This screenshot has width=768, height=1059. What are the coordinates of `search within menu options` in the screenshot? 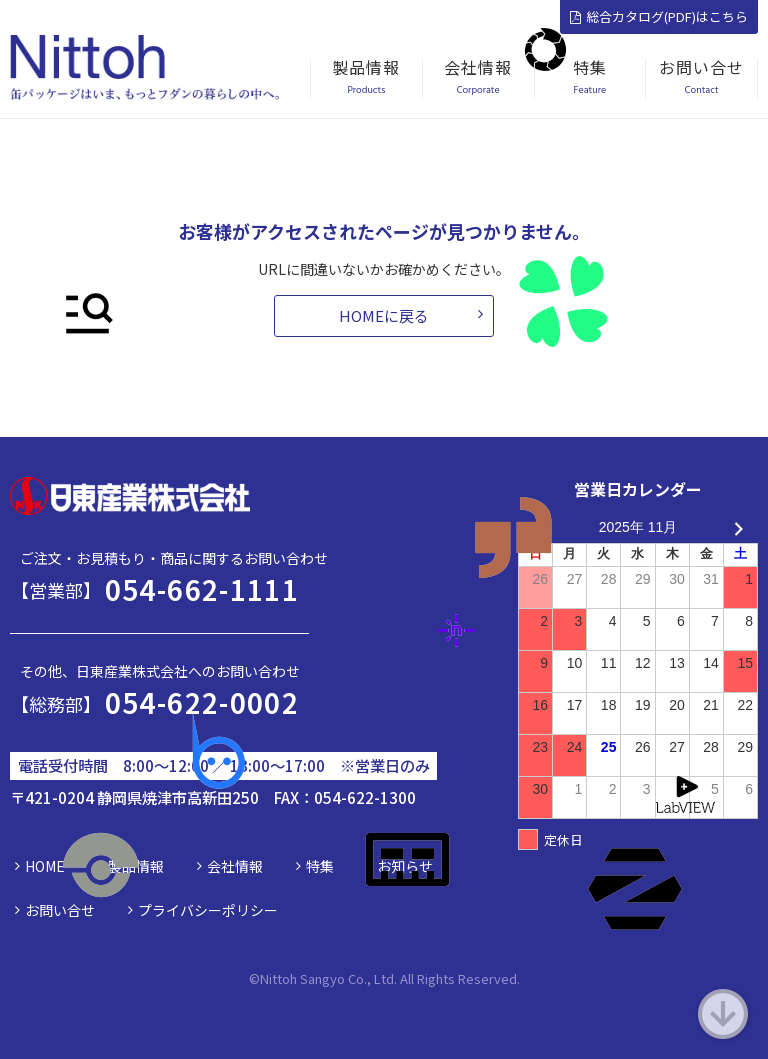 It's located at (87, 314).